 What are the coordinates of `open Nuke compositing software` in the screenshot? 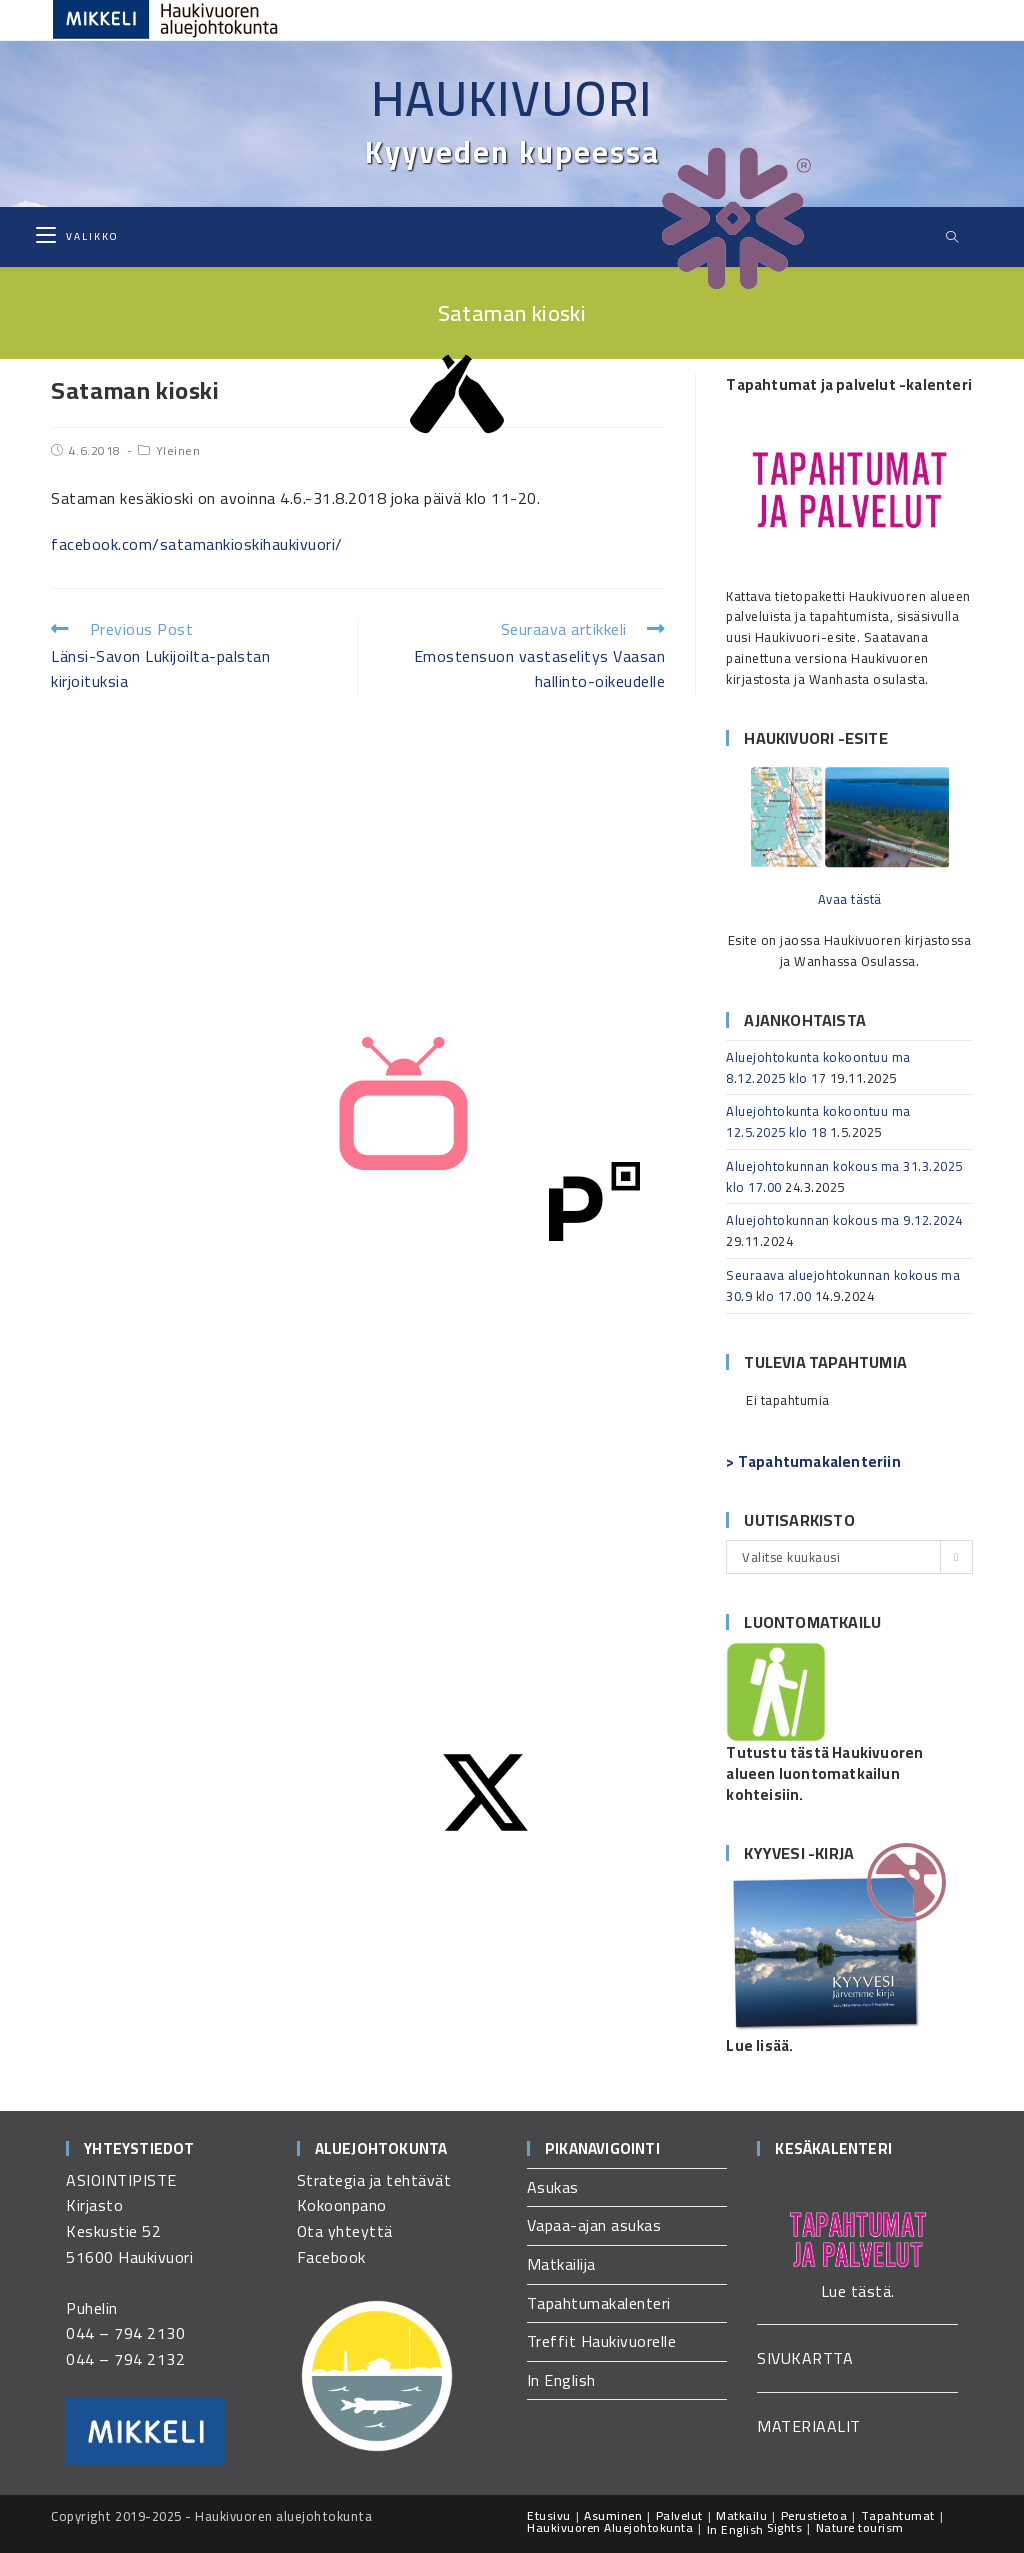 It's located at (906, 1882).